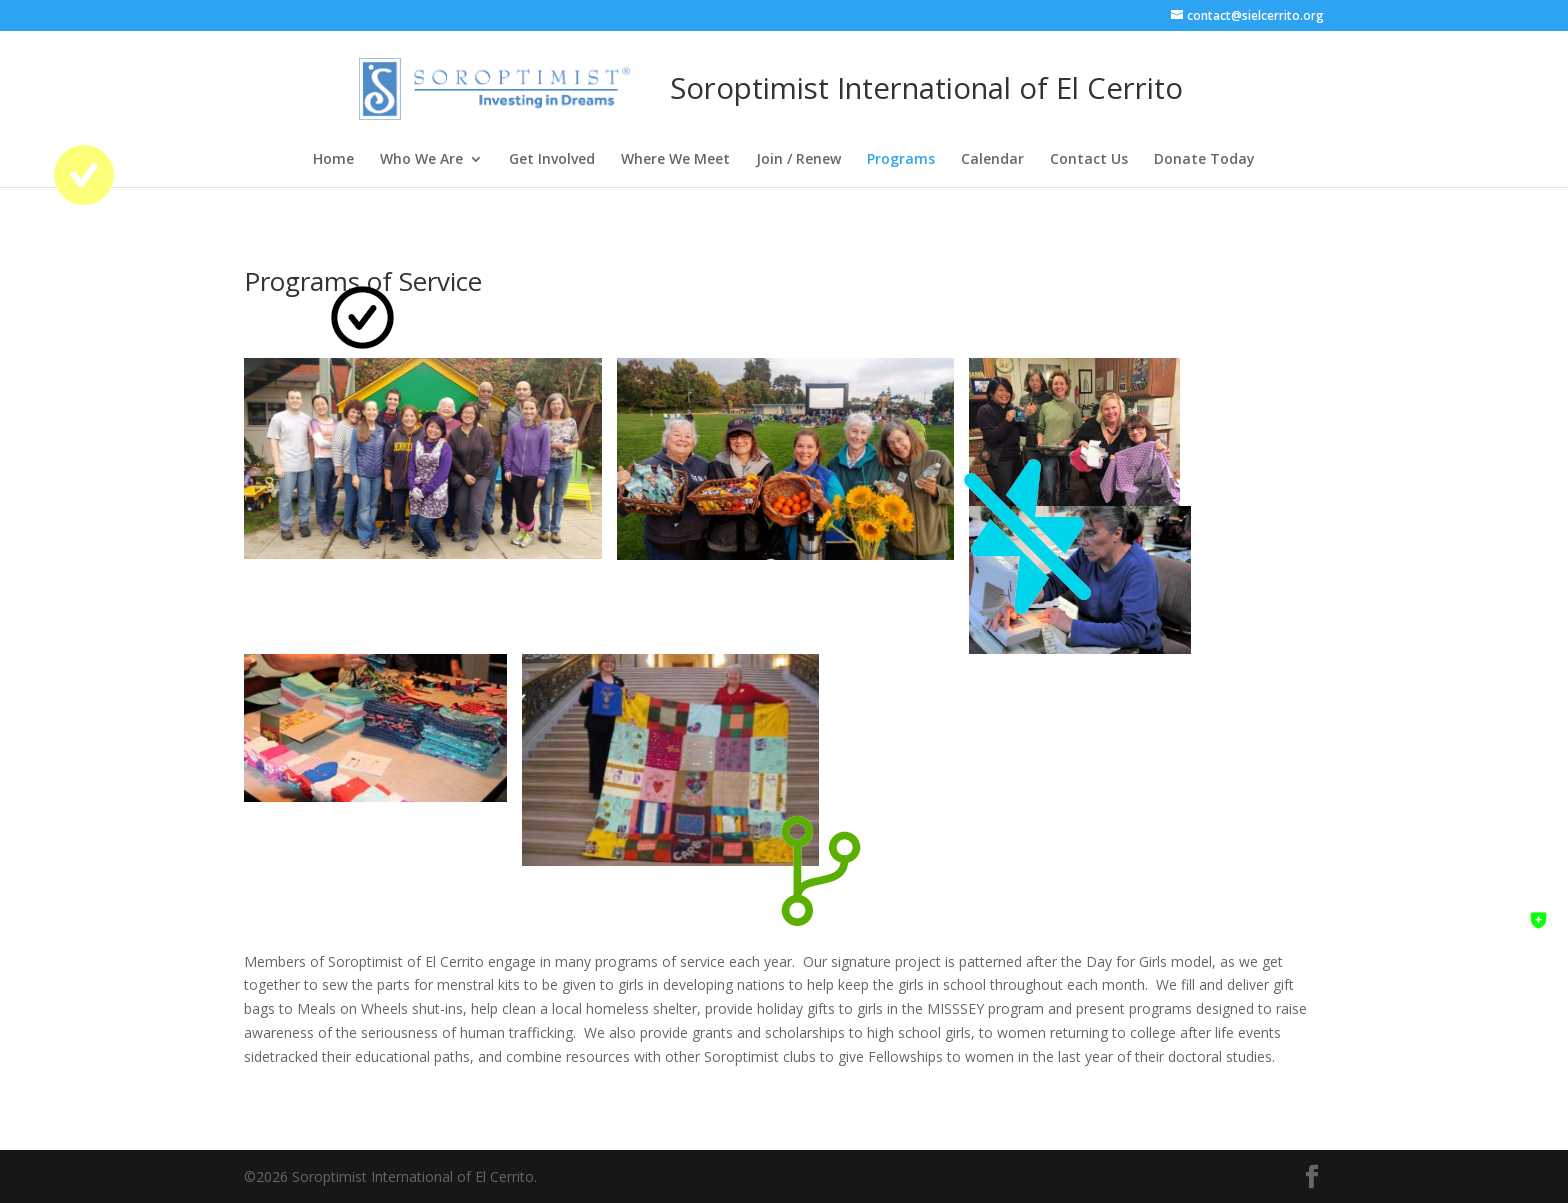 The image size is (1568, 1203). What do you see at coordinates (1538, 919) in the screenshot?
I see `add new security protection` at bounding box center [1538, 919].